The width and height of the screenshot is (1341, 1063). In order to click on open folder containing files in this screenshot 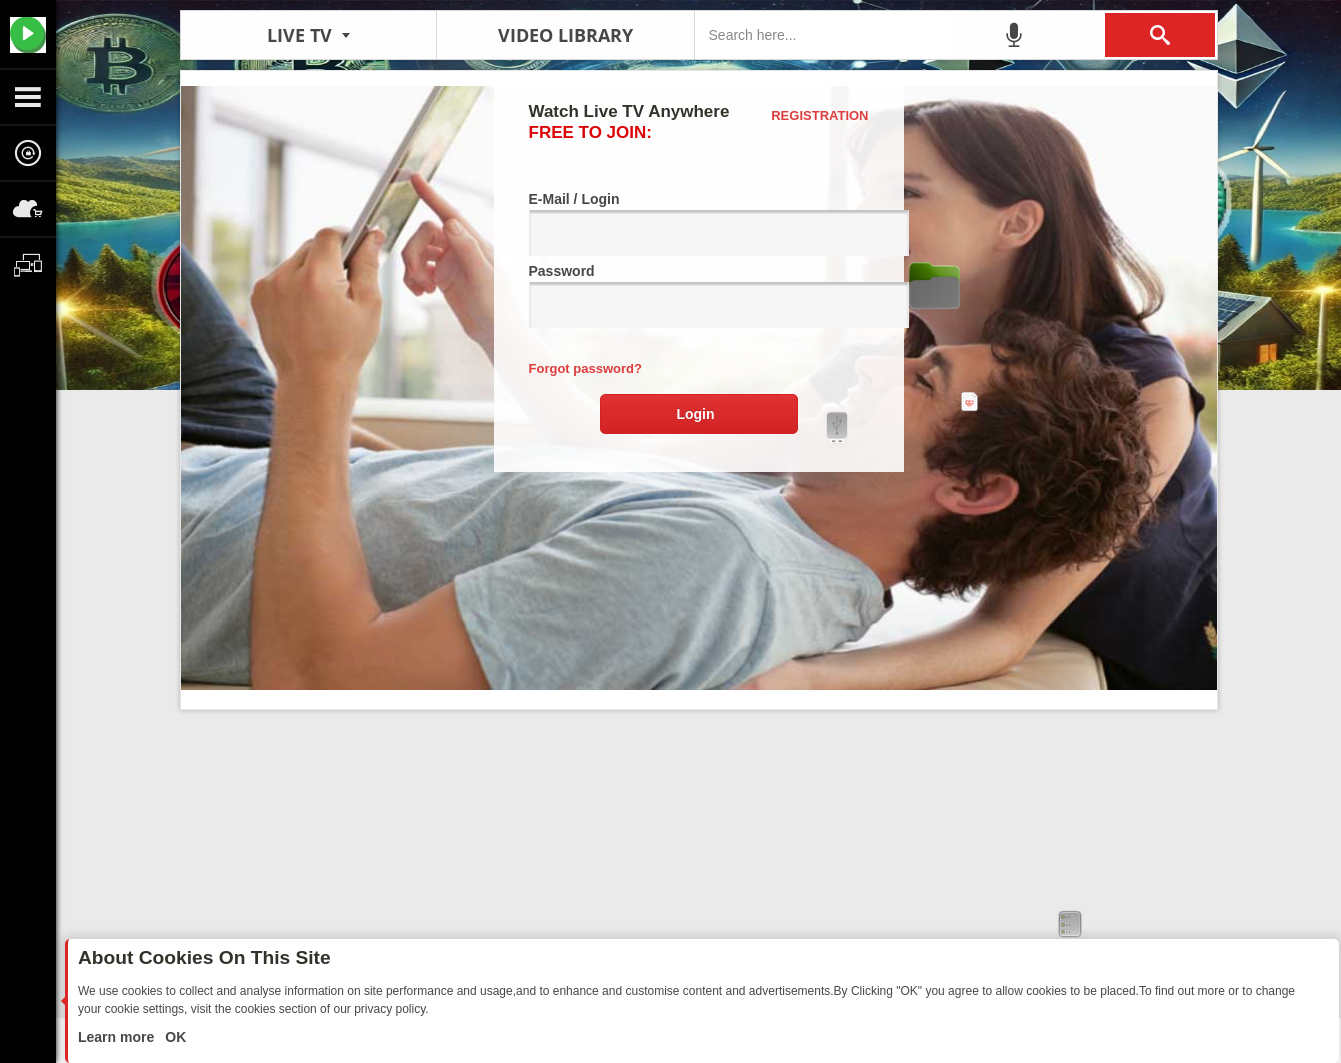, I will do `click(934, 285)`.